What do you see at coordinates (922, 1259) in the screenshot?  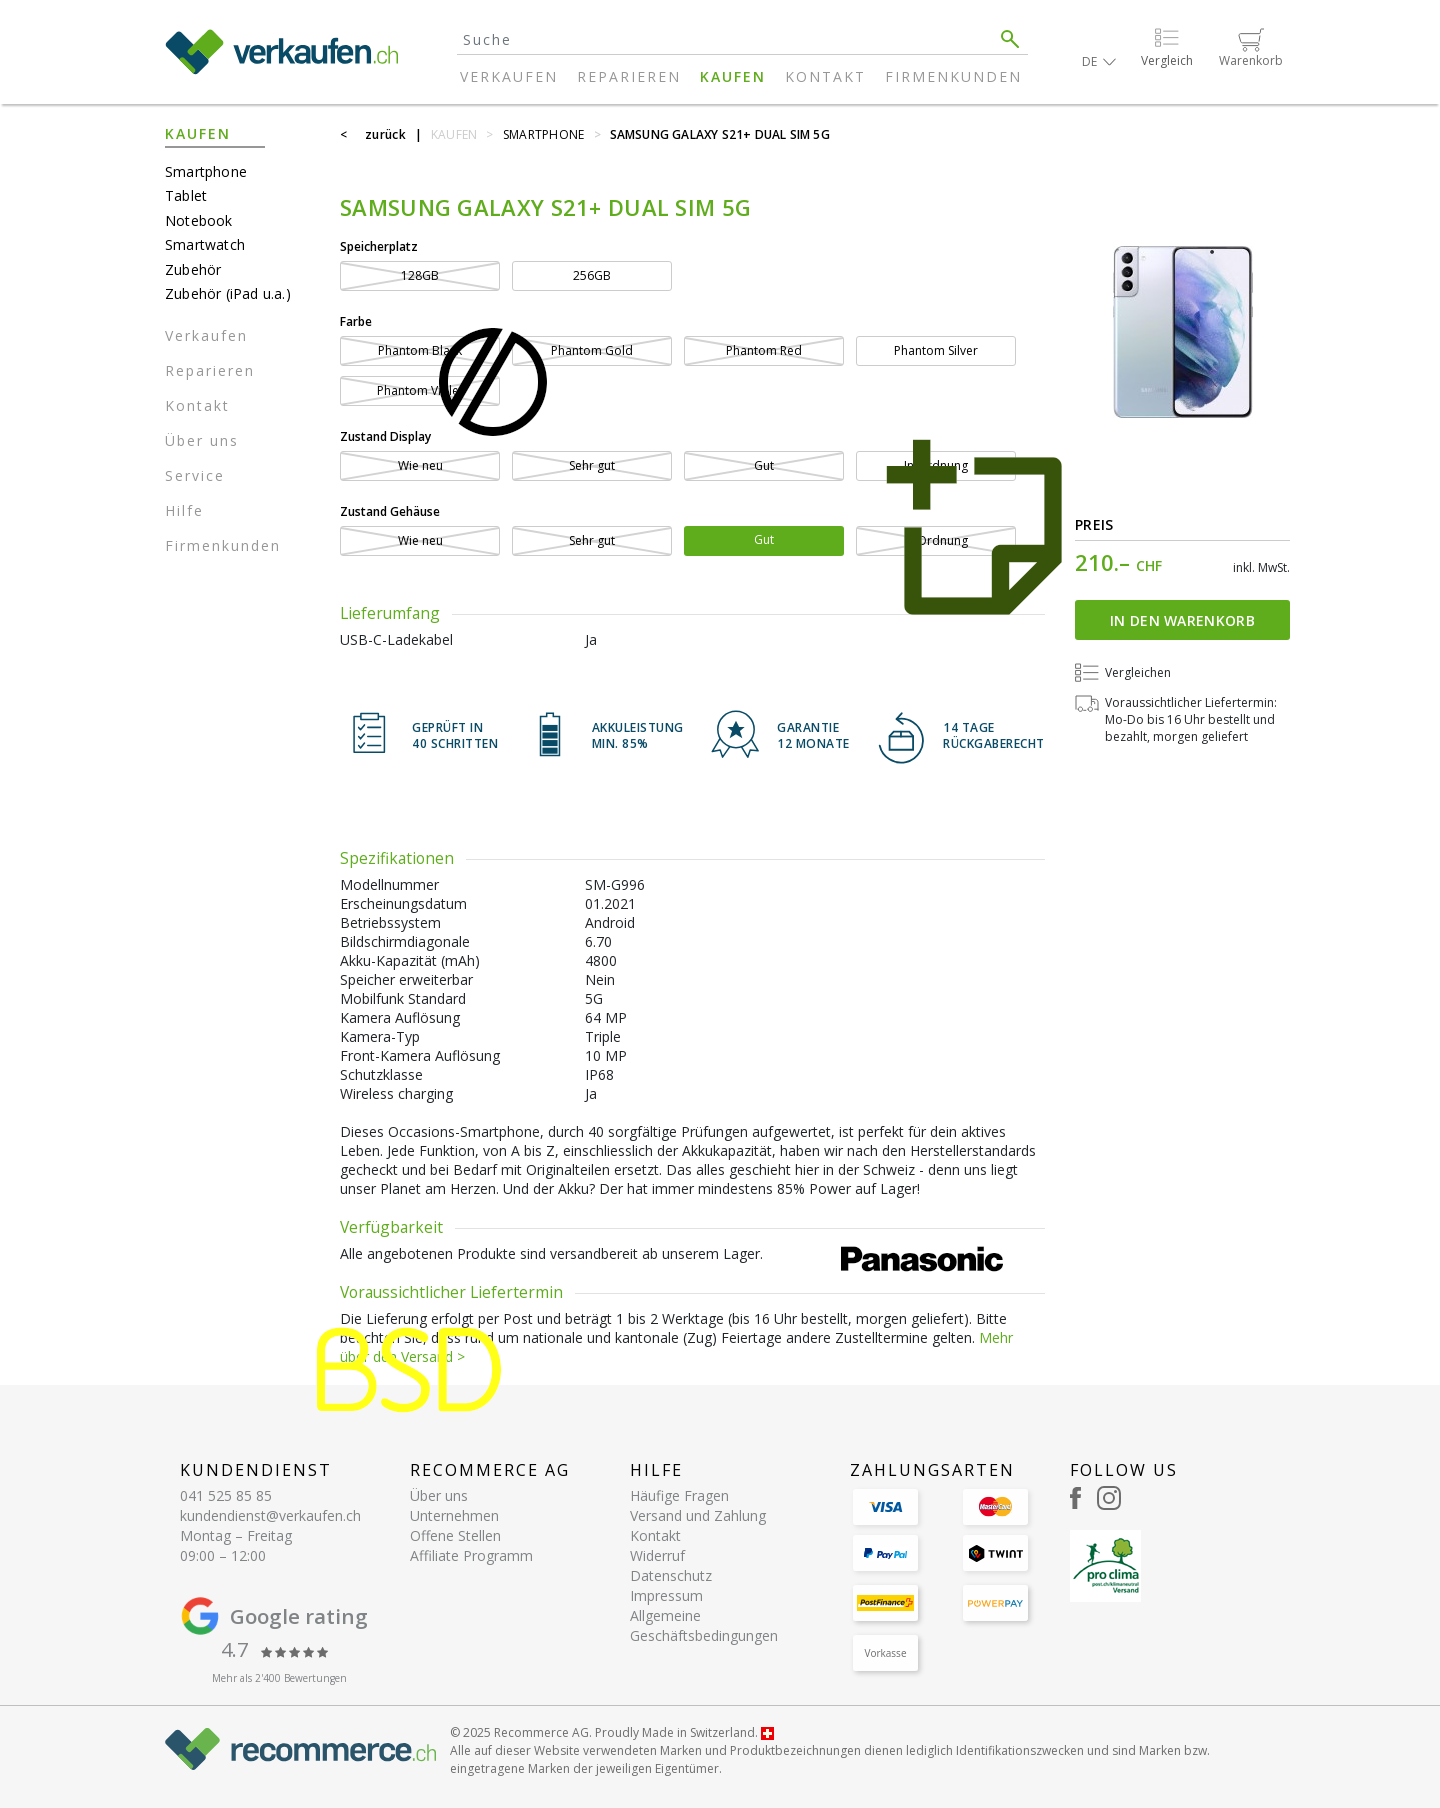 I see `panasonic brand logo` at bounding box center [922, 1259].